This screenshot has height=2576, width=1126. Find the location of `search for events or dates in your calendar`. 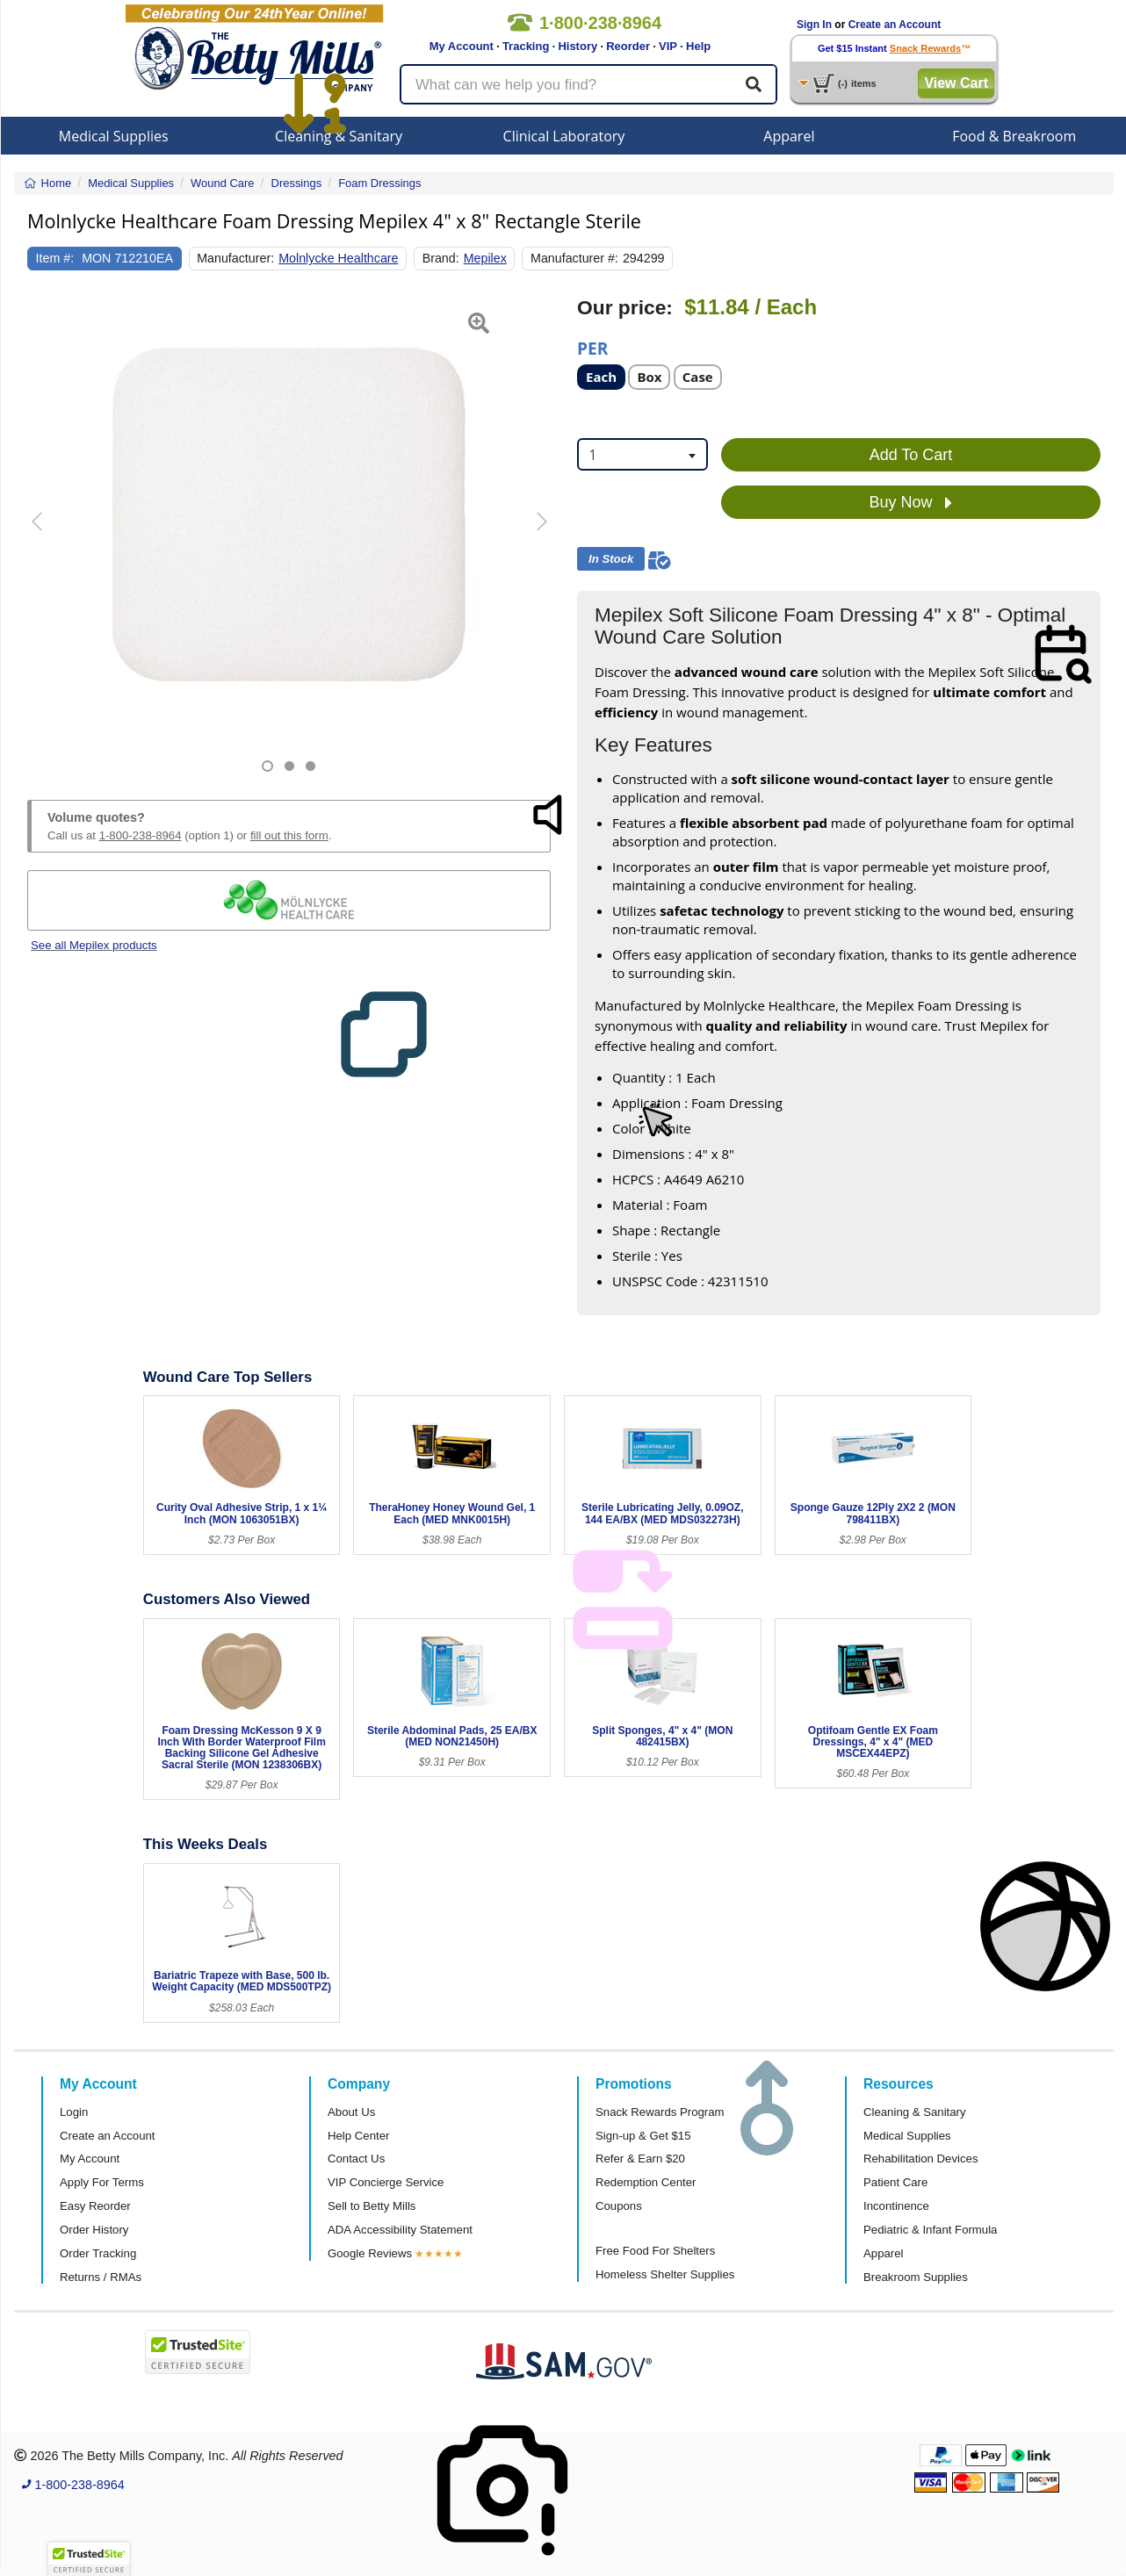

search for events or dates in your calendar is located at coordinates (1060, 652).